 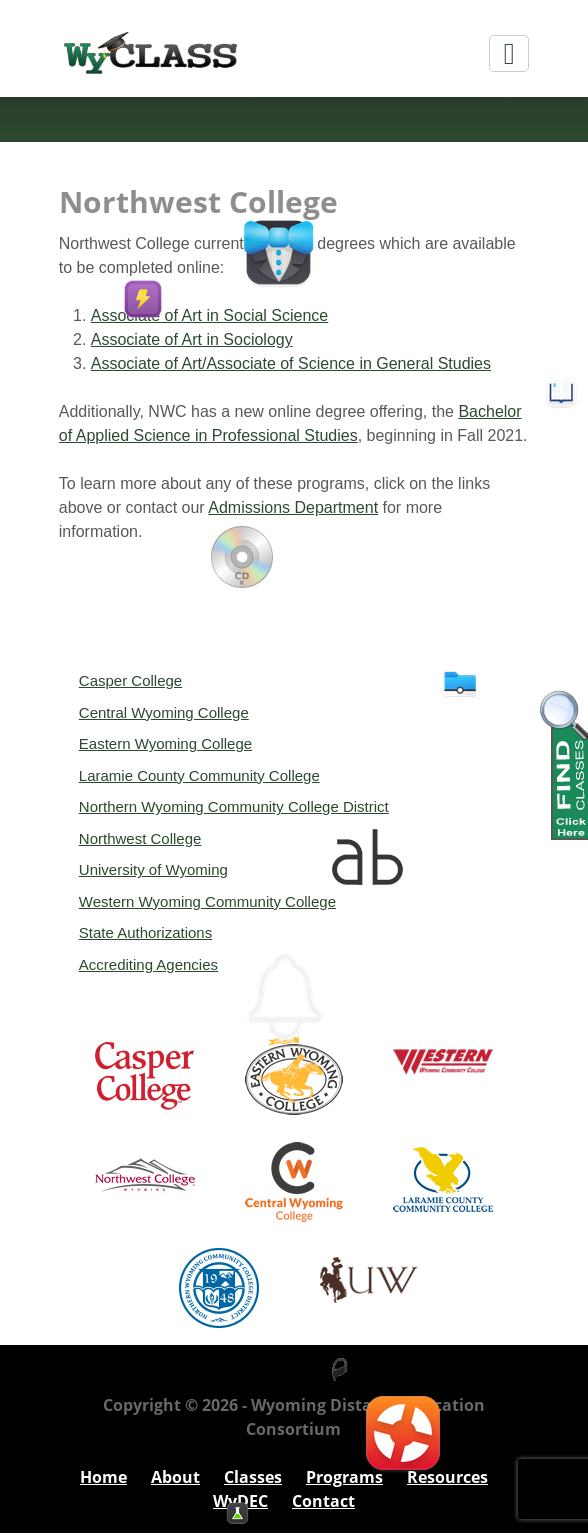 I want to click on open science or chemistry-related applications, so click(x=237, y=1513).